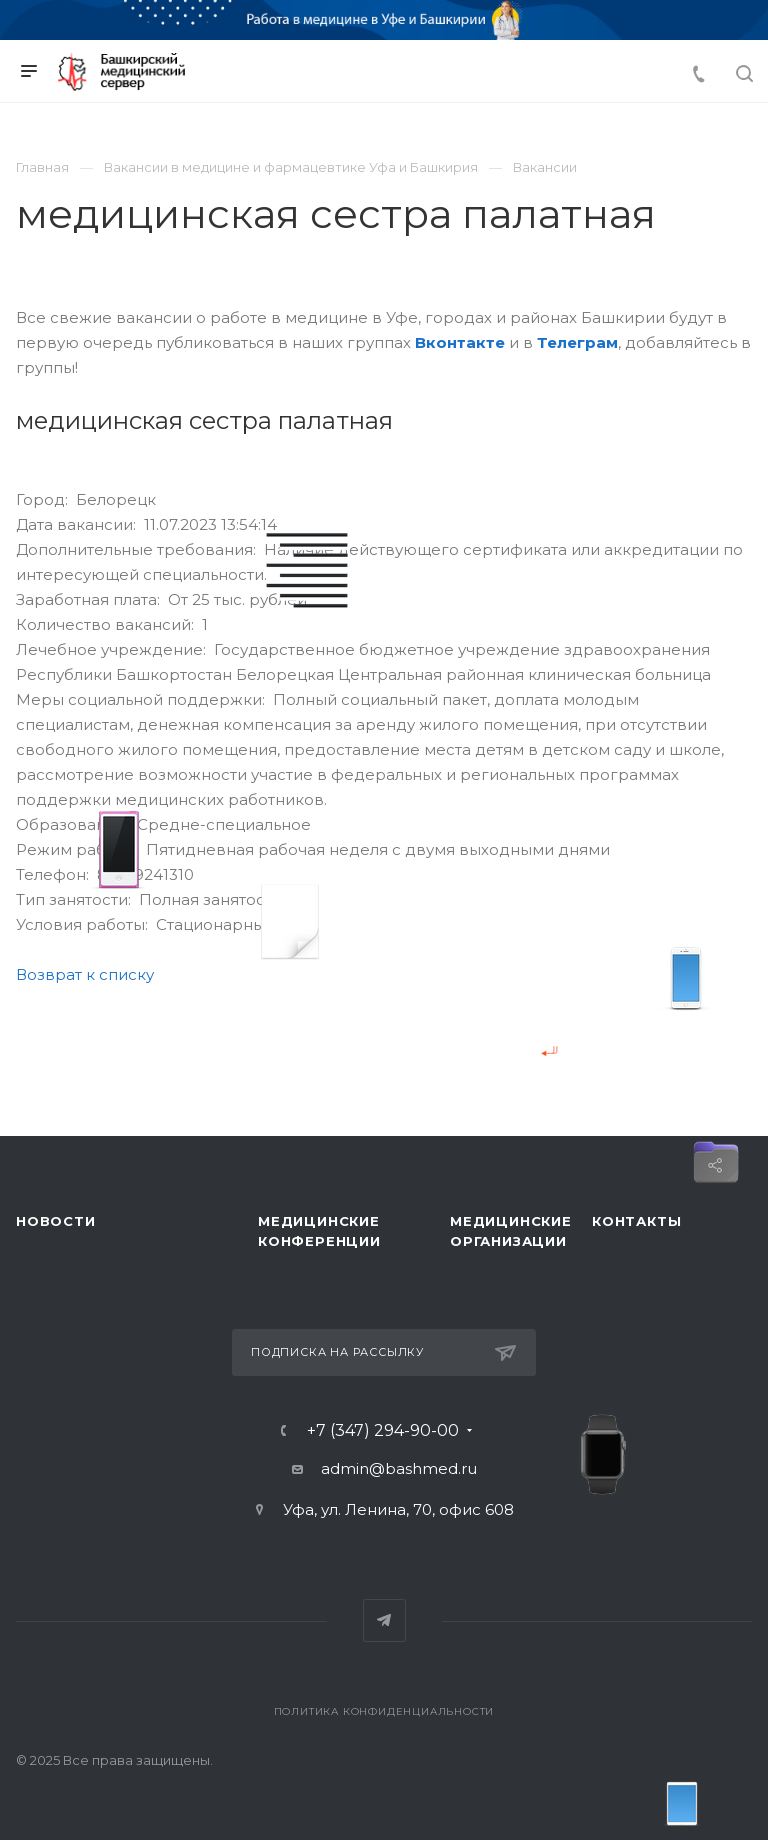  What do you see at coordinates (602, 1454) in the screenshot?
I see `apple watch device icon` at bounding box center [602, 1454].